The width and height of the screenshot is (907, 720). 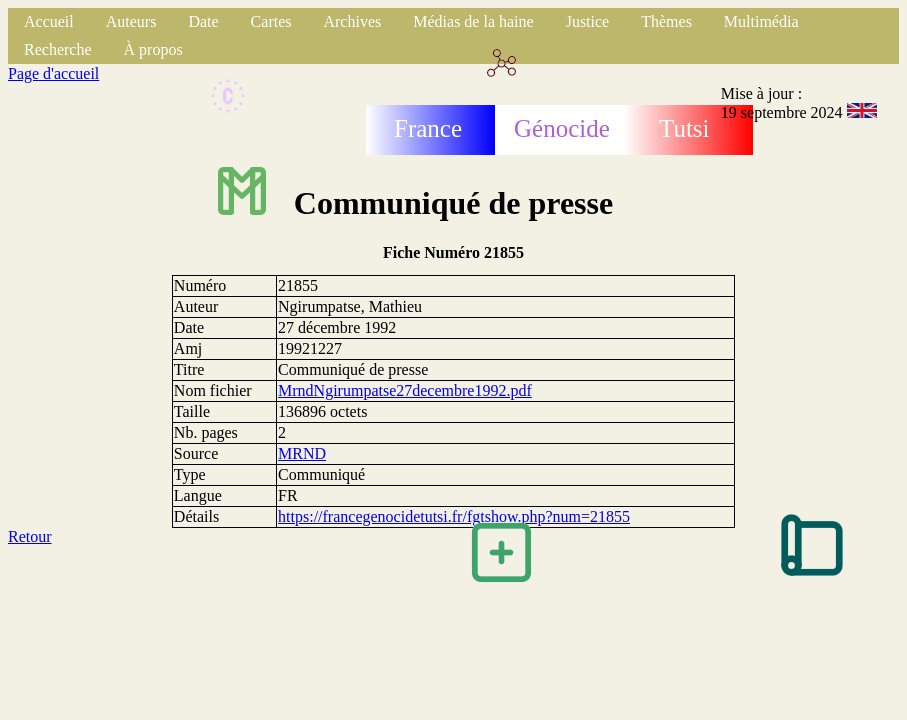 I want to click on change wallpaper or background image, so click(x=812, y=545).